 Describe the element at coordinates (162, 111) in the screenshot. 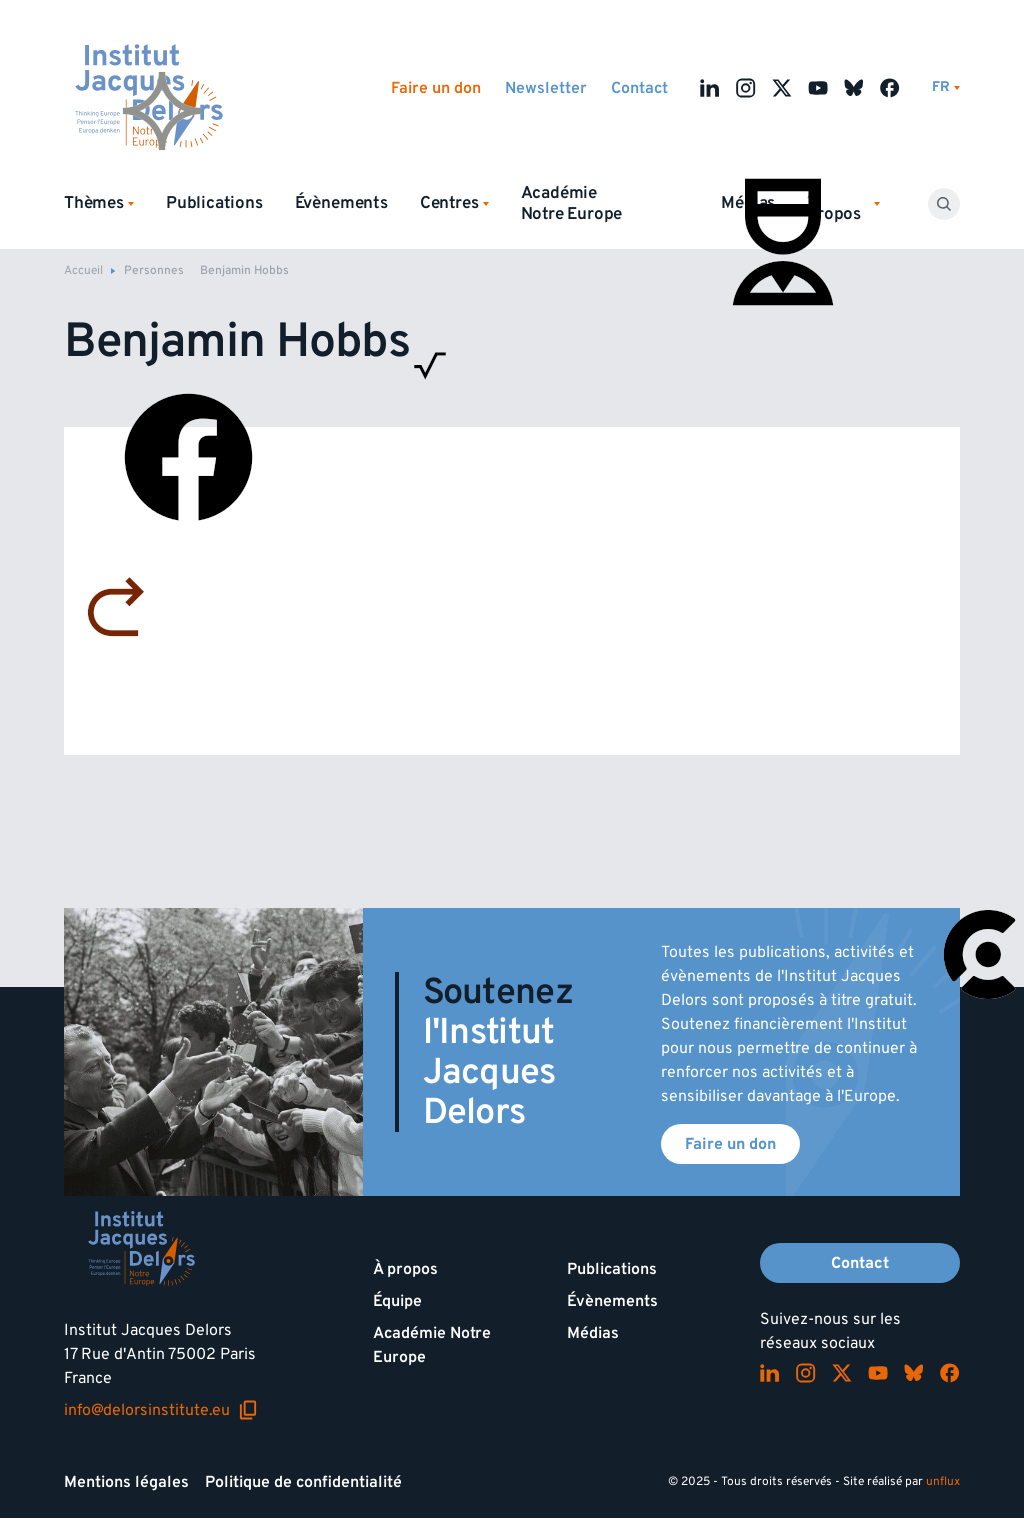

I see `open Google Gemini AI assistant` at that location.